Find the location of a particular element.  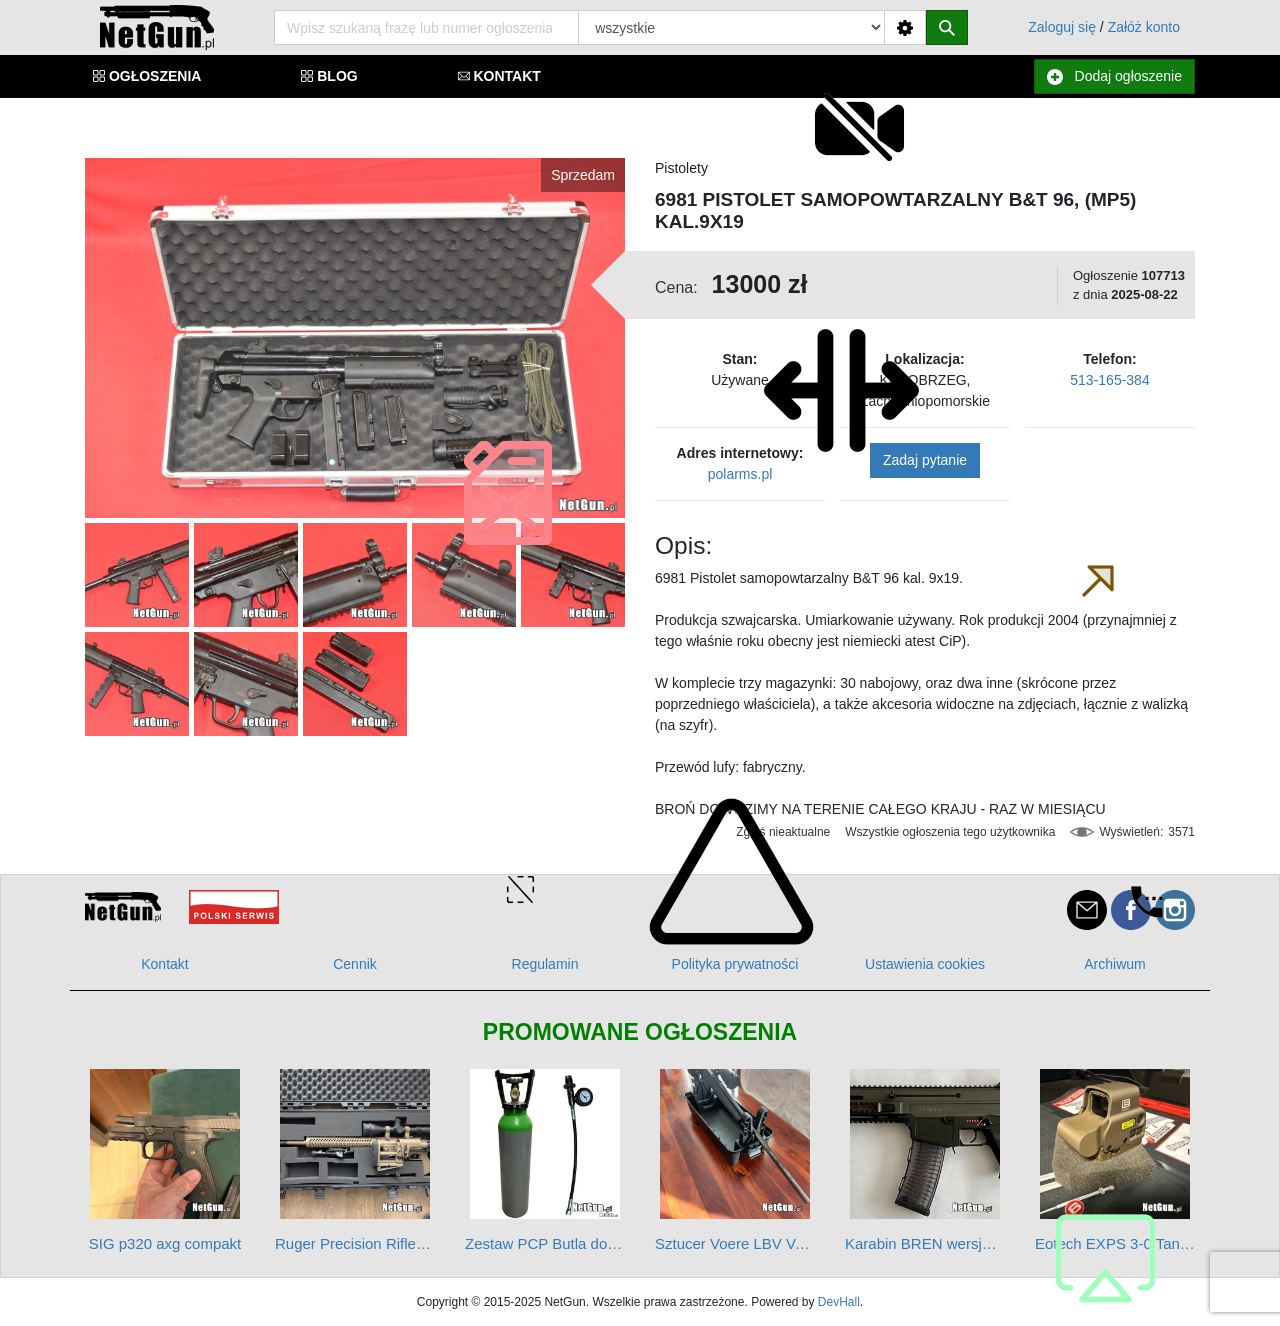

stream content to an external display is located at coordinates (1105, 1256).